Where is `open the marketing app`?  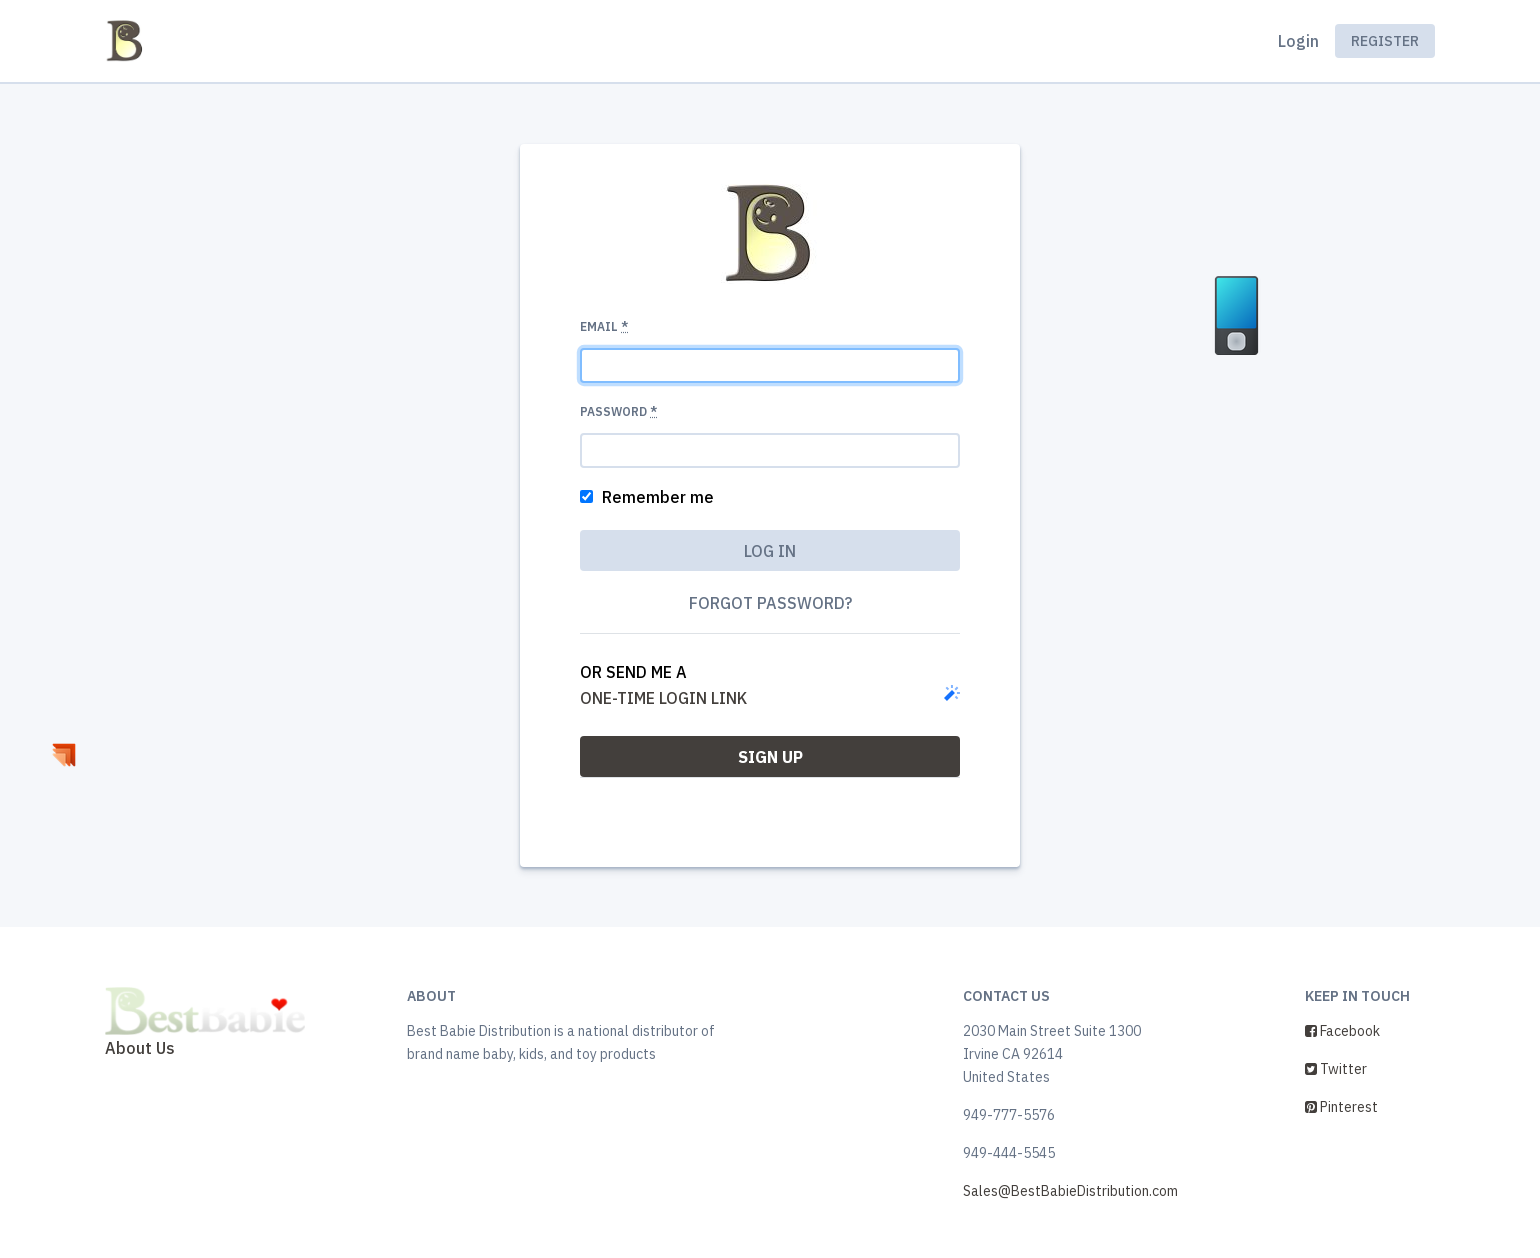
open the marketing app is located at coordinates (64, 755).